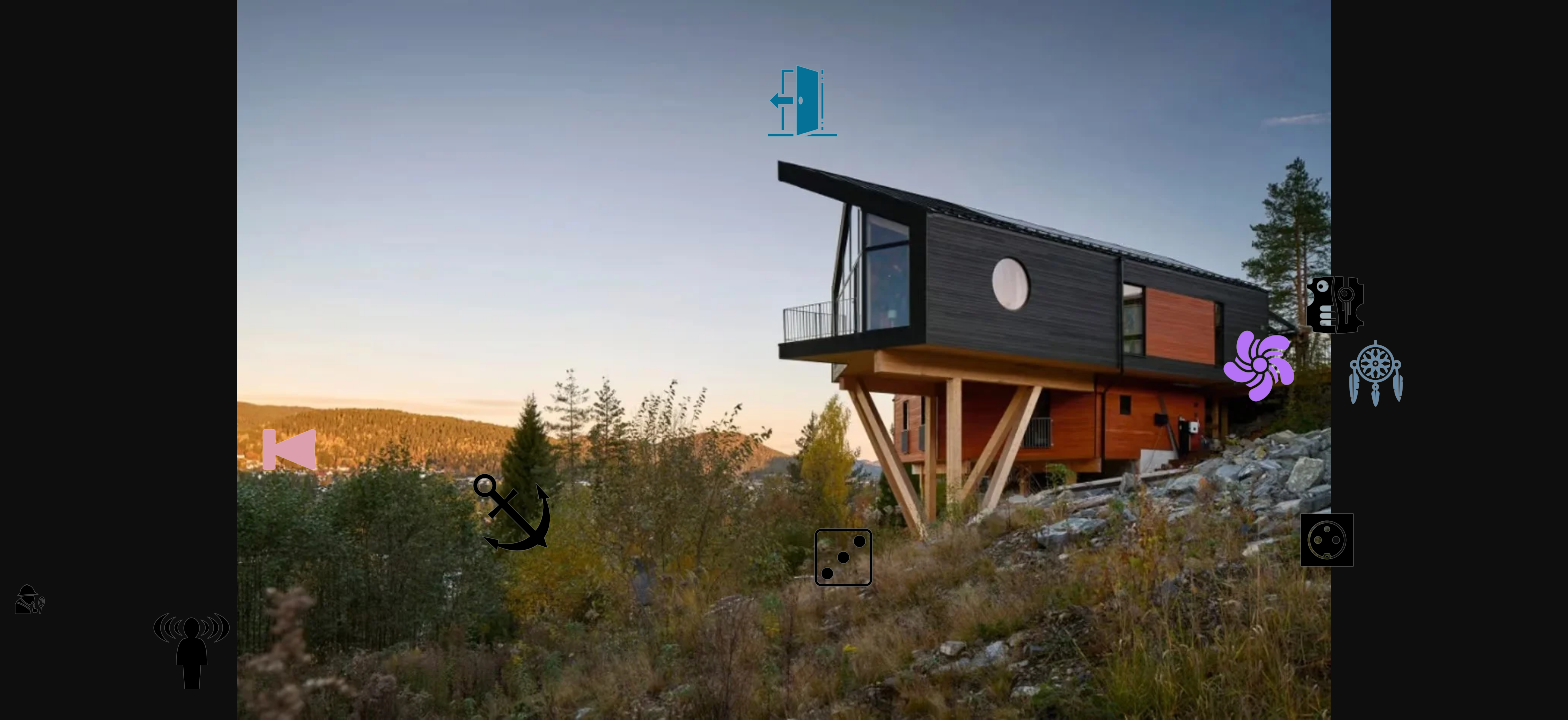 This screenshot has height=720, width=1568. What do you see at coordinates (512, 512) in the screenshot?
I see `navigate to maritime or nautical settings` at bounding box center [512, 512].